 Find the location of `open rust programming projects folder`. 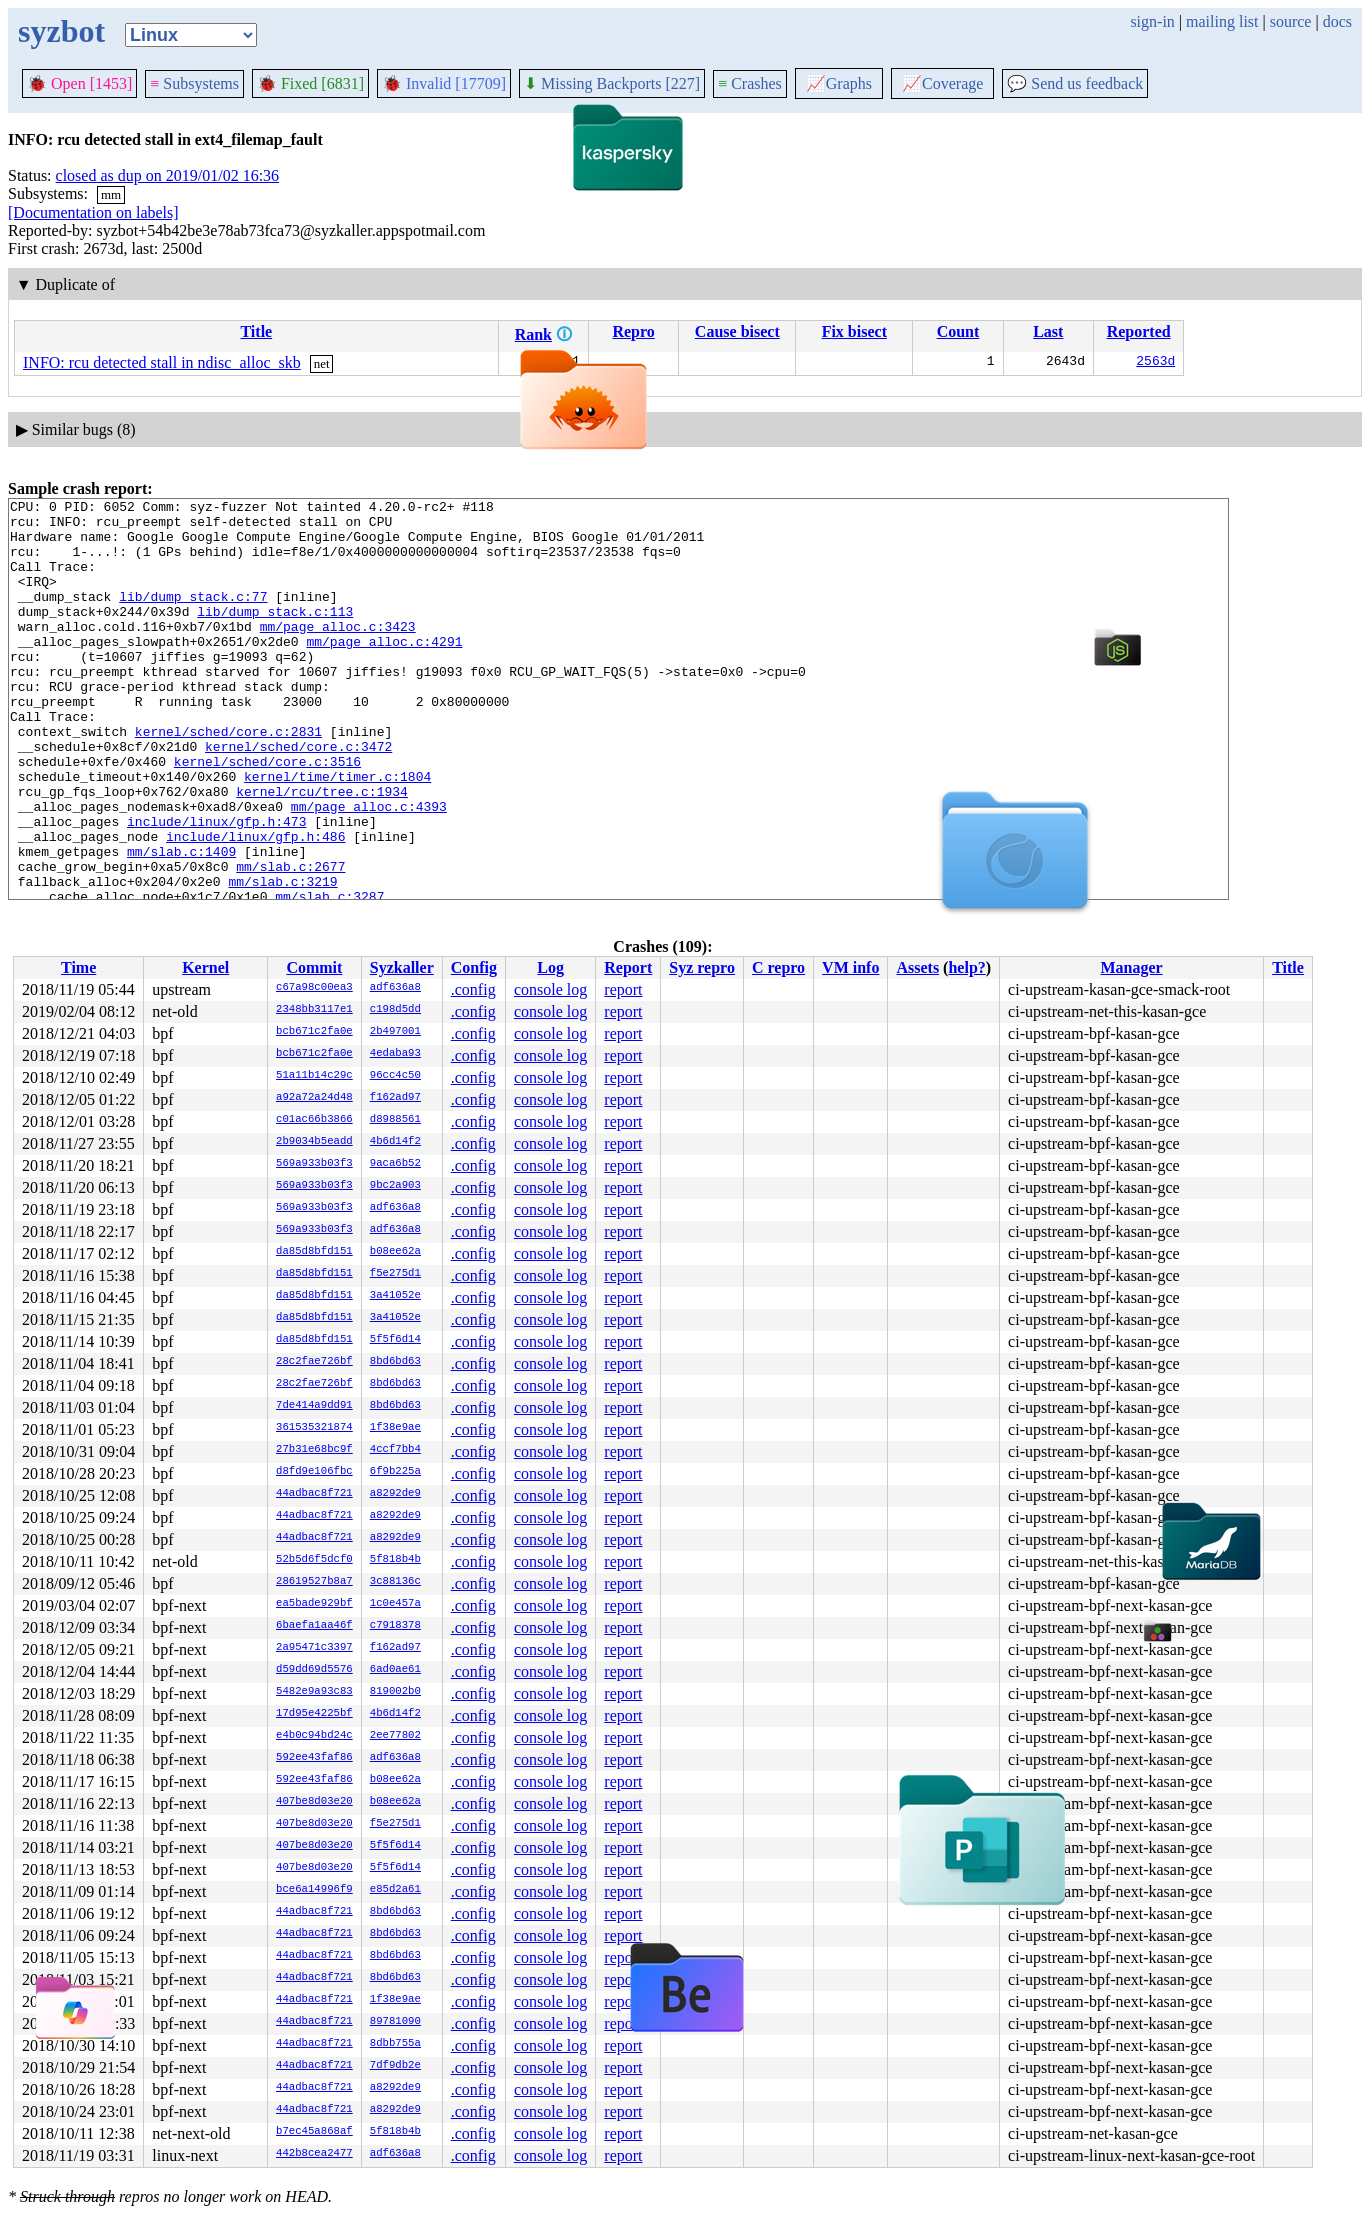

open rust programming projects folder is located at coordinates (583, 403).